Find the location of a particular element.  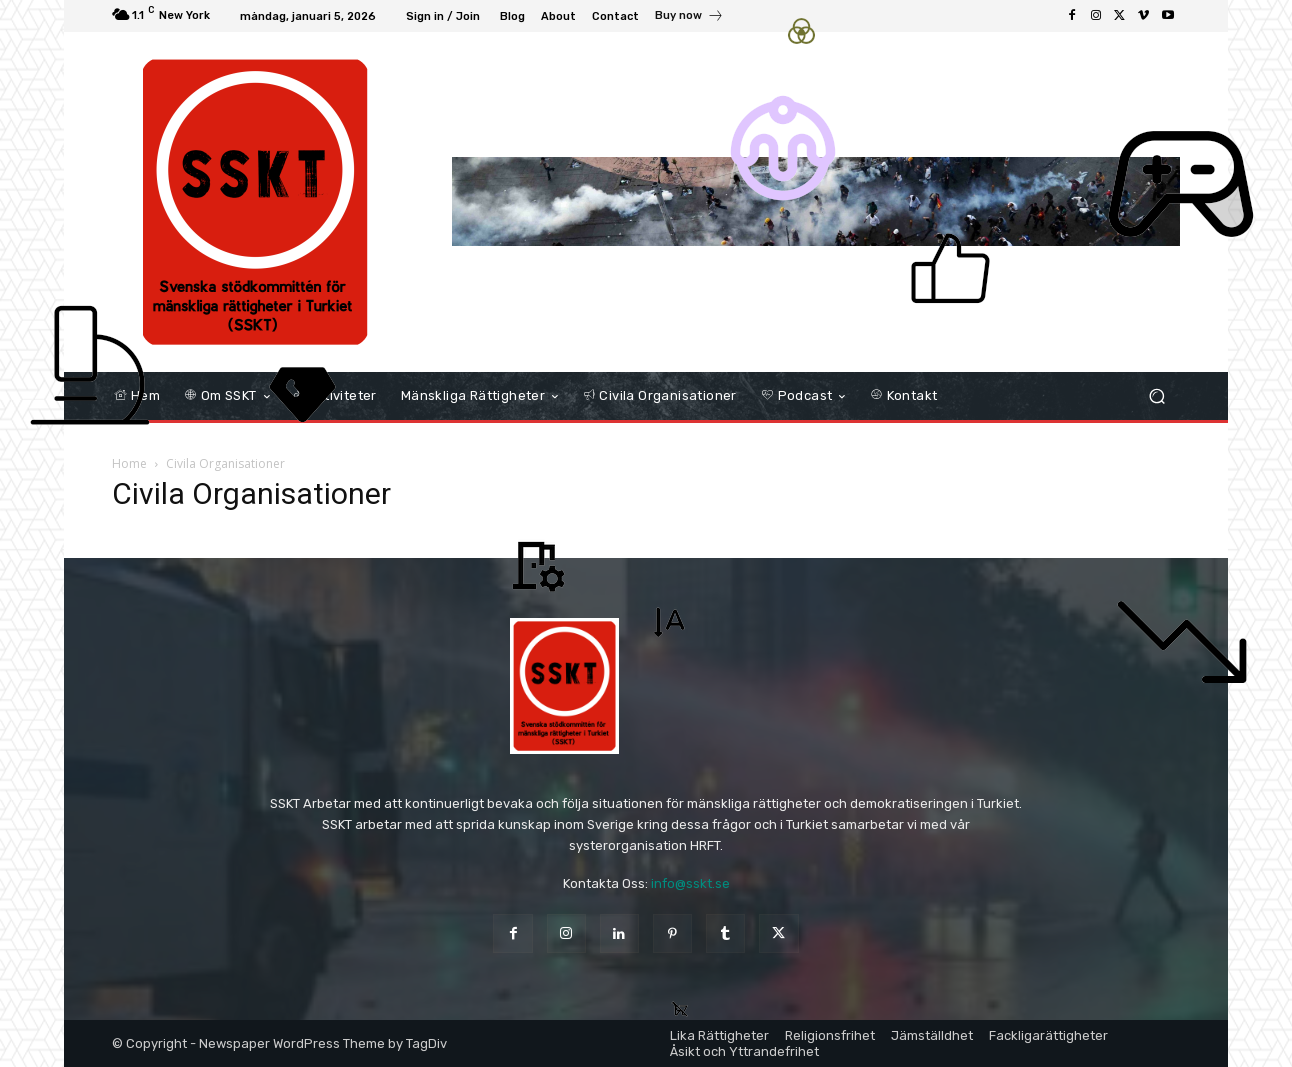

indicates a downward trend or decline in metrics is located at coordinates (1182, 642).